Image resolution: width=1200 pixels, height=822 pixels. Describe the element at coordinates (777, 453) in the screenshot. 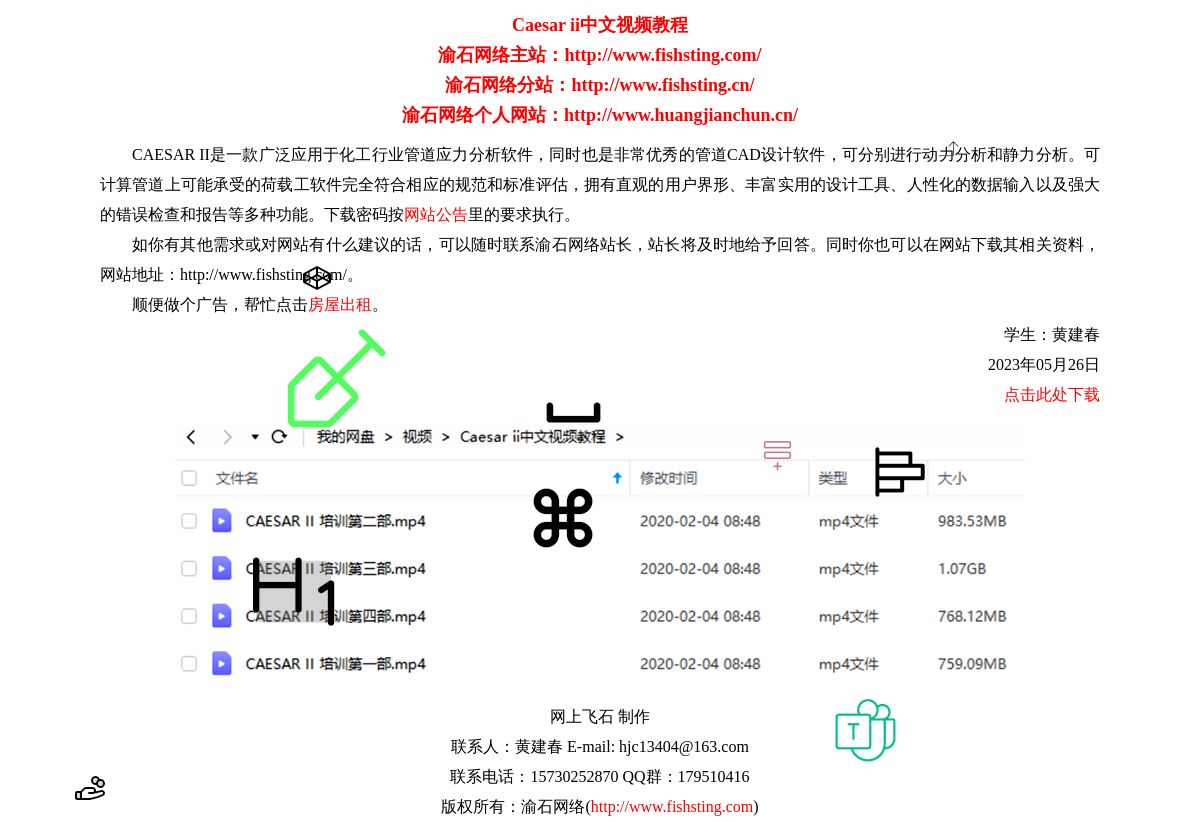

I see `add a new row to the bottom of a table` at that location.